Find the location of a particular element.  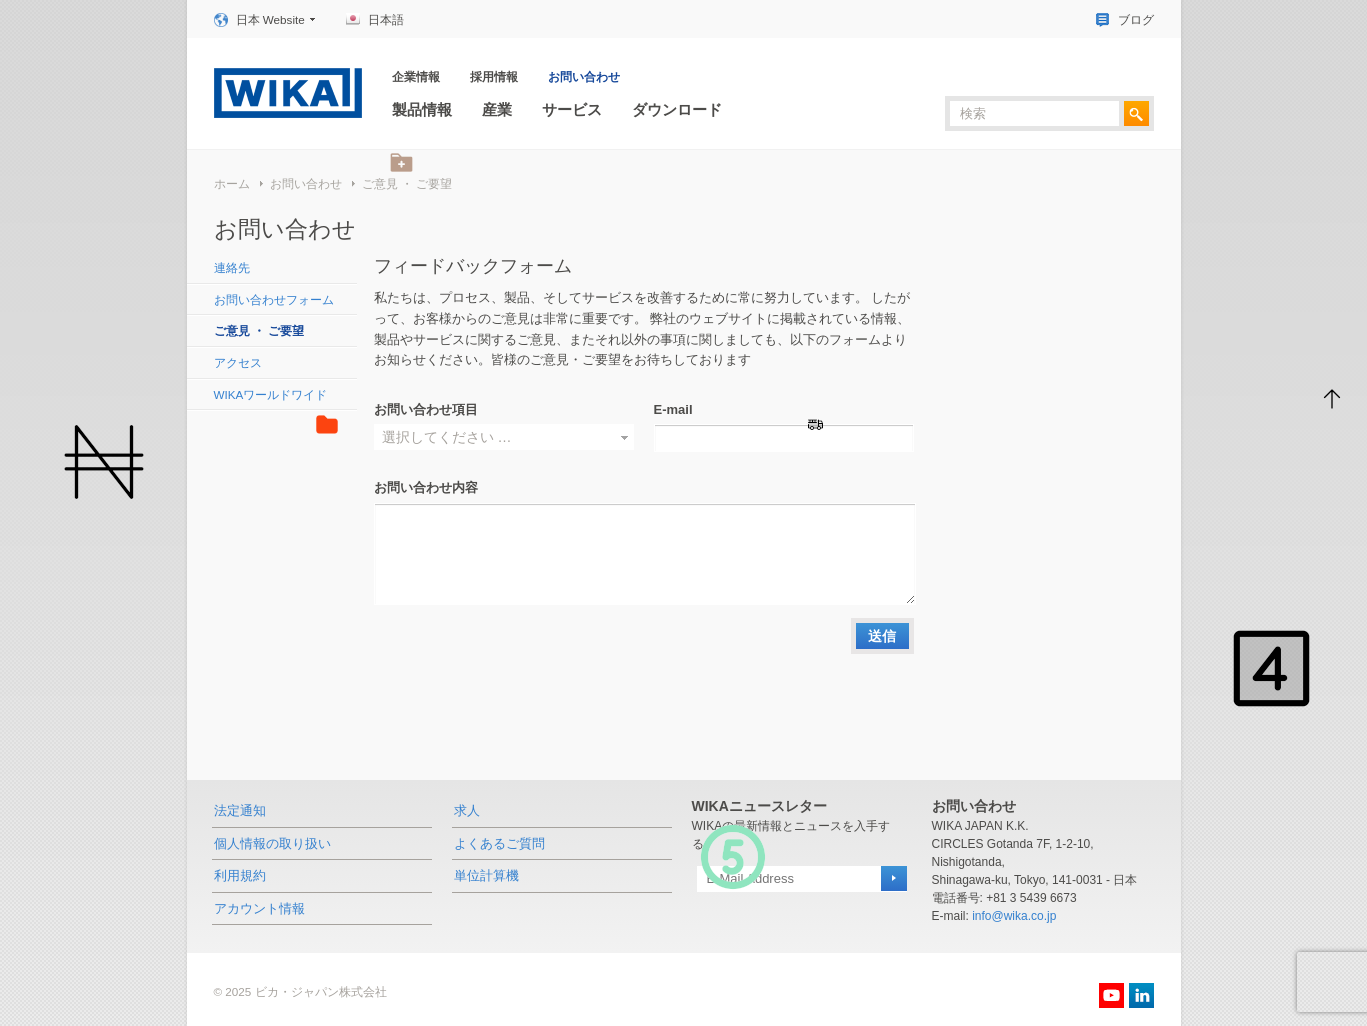

indicates Nigerian naira currency is located at coordinates (104, 462).